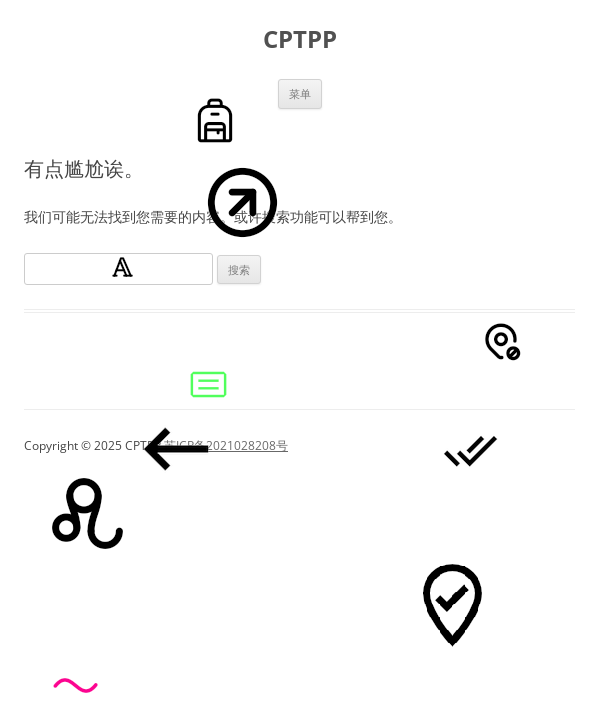  I want to click on cancel or remove a location pin, so click(501, 341).